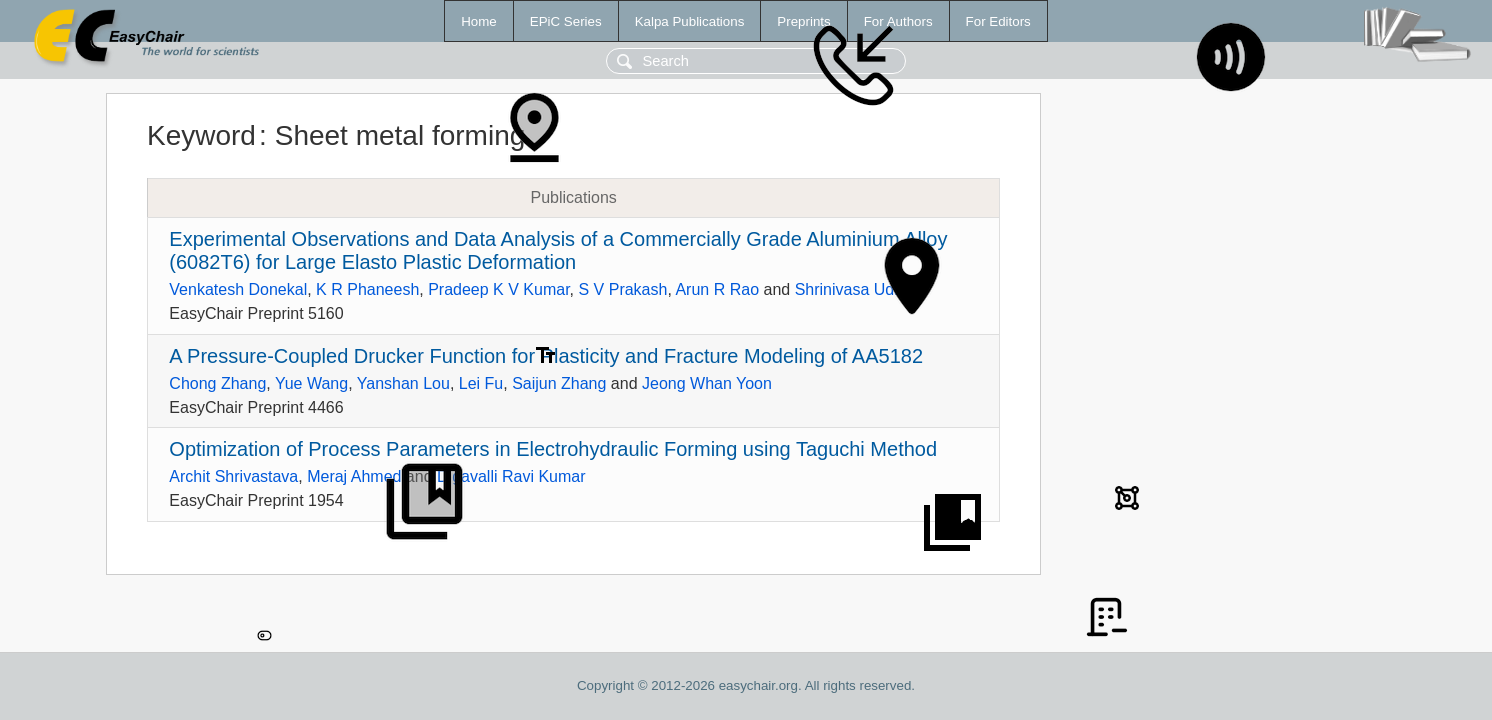 This screenshot has width=1492, height=720. What do you see at coordinates (1106, 617) in the screenshot?
I see `remove a building from your list` at bounding box center [1106, 617].